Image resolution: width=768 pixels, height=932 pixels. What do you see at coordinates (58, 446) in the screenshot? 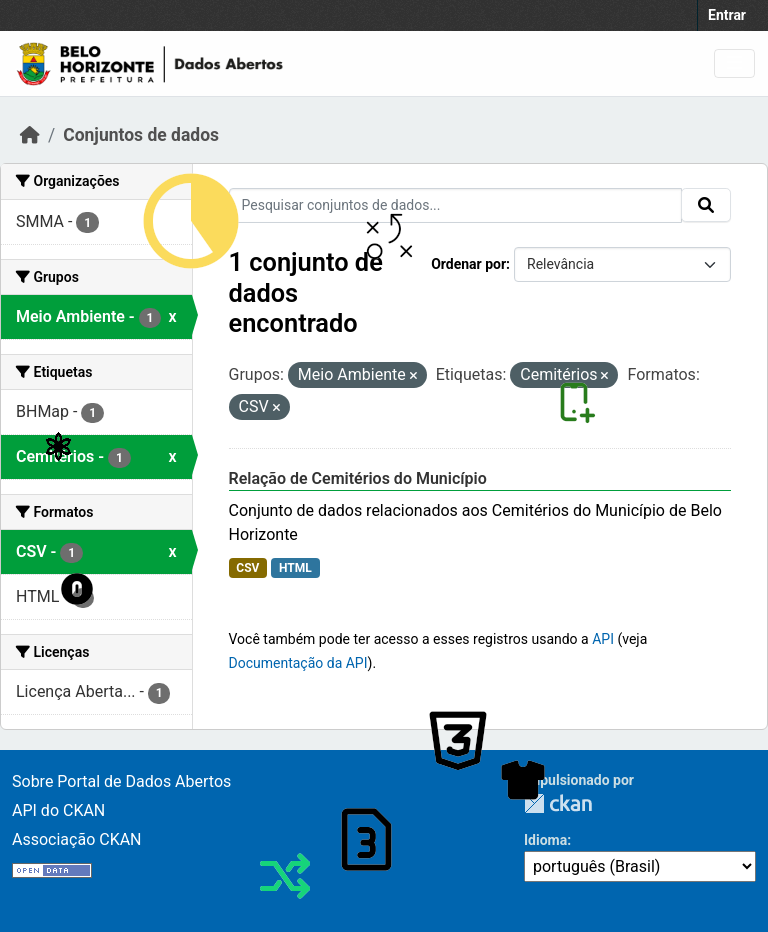
I see `apply a vintage or retro photo filter` at bounding box center [58, 446].